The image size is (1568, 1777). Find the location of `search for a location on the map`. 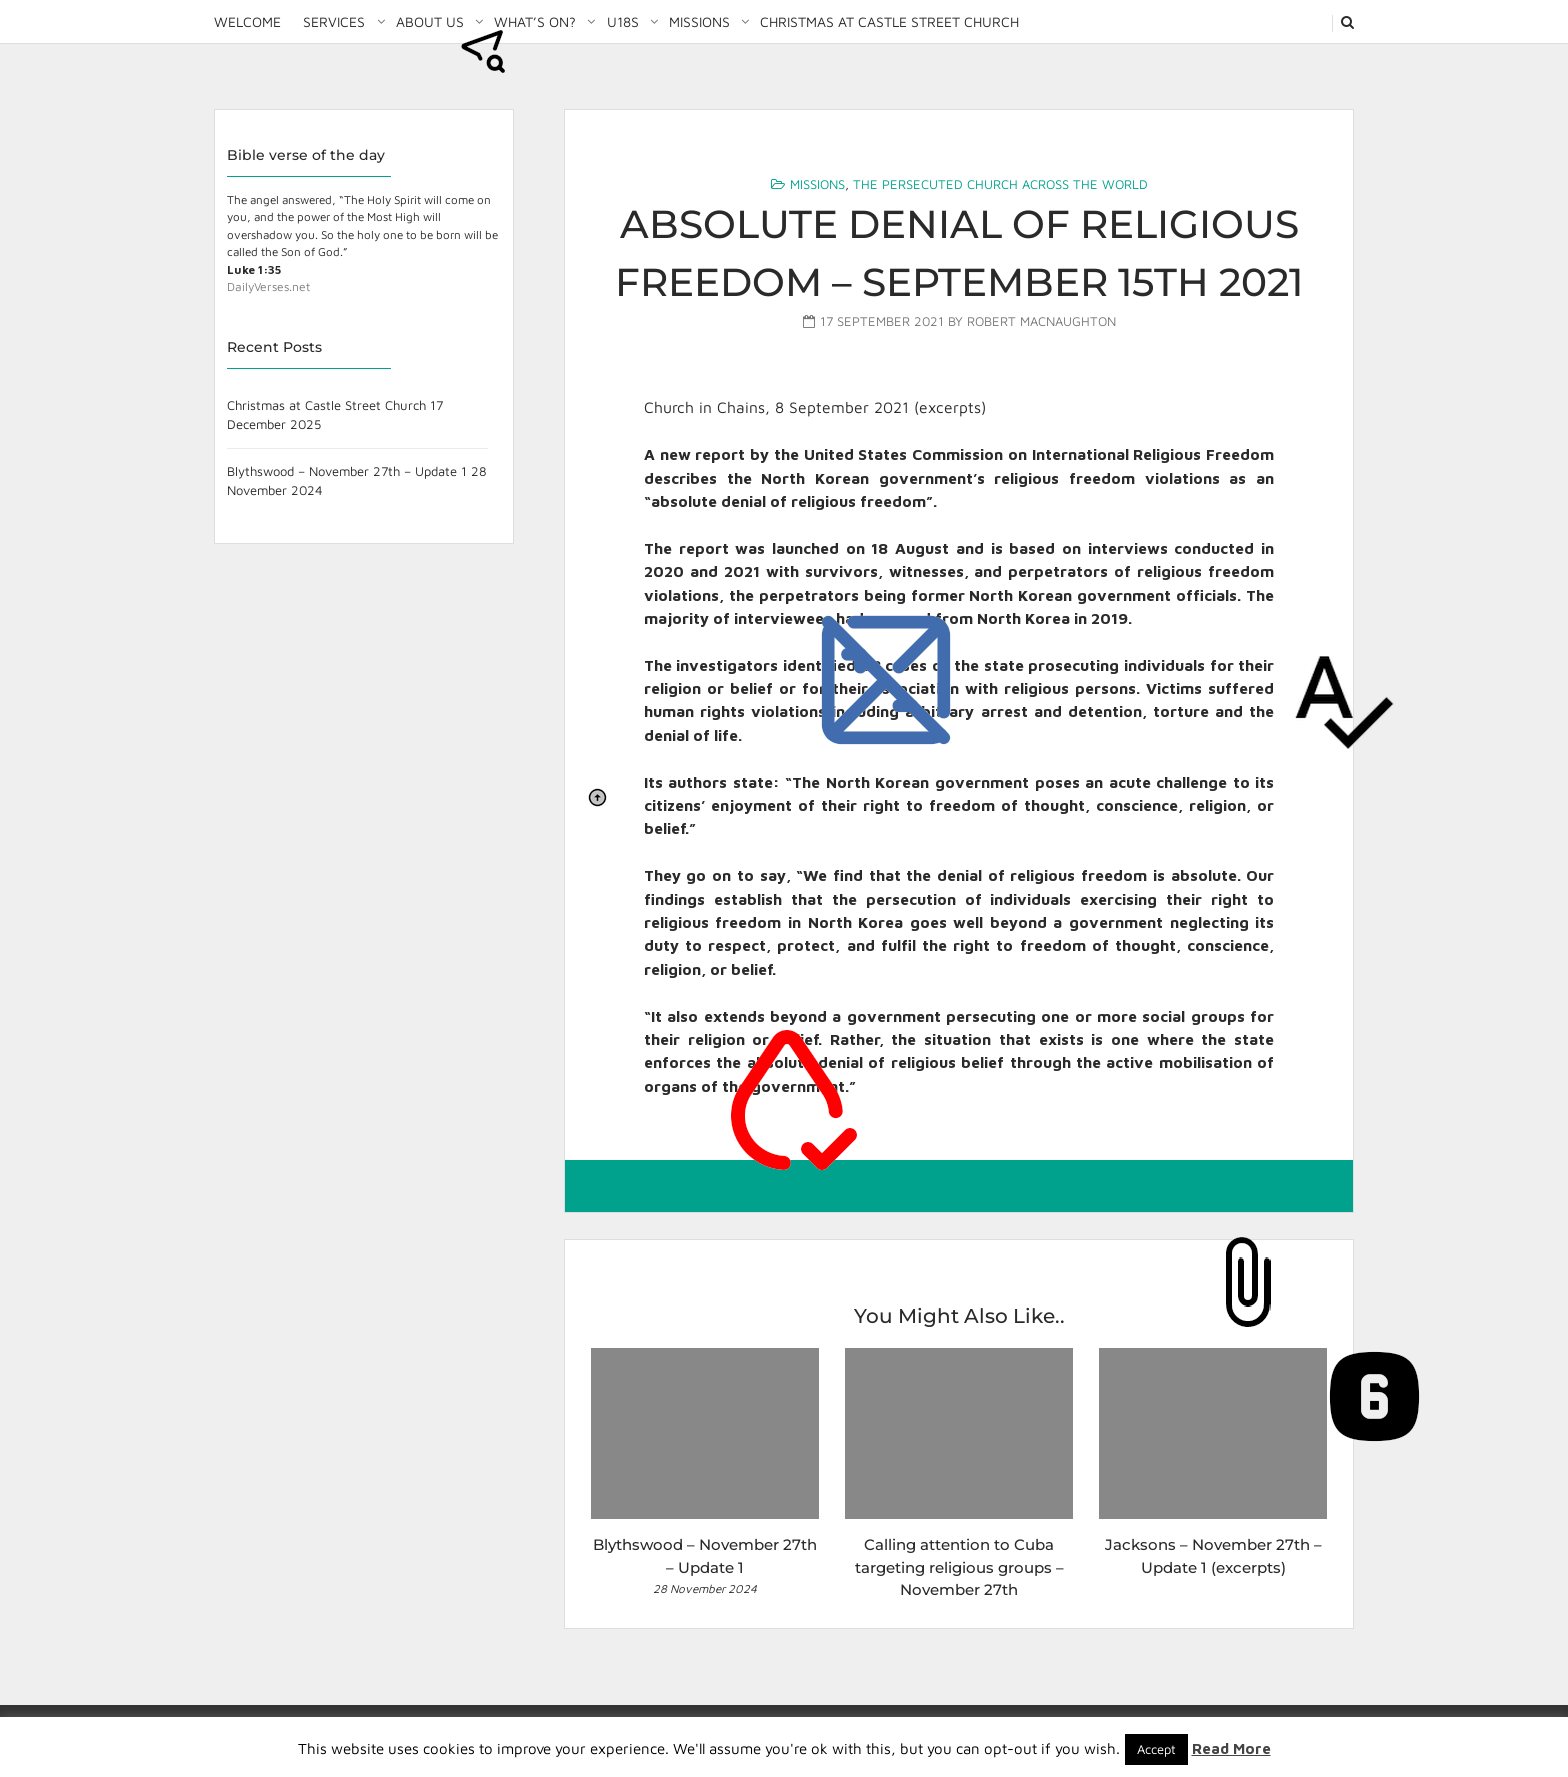

search for a location on the map is located at coordinates (482, 50).